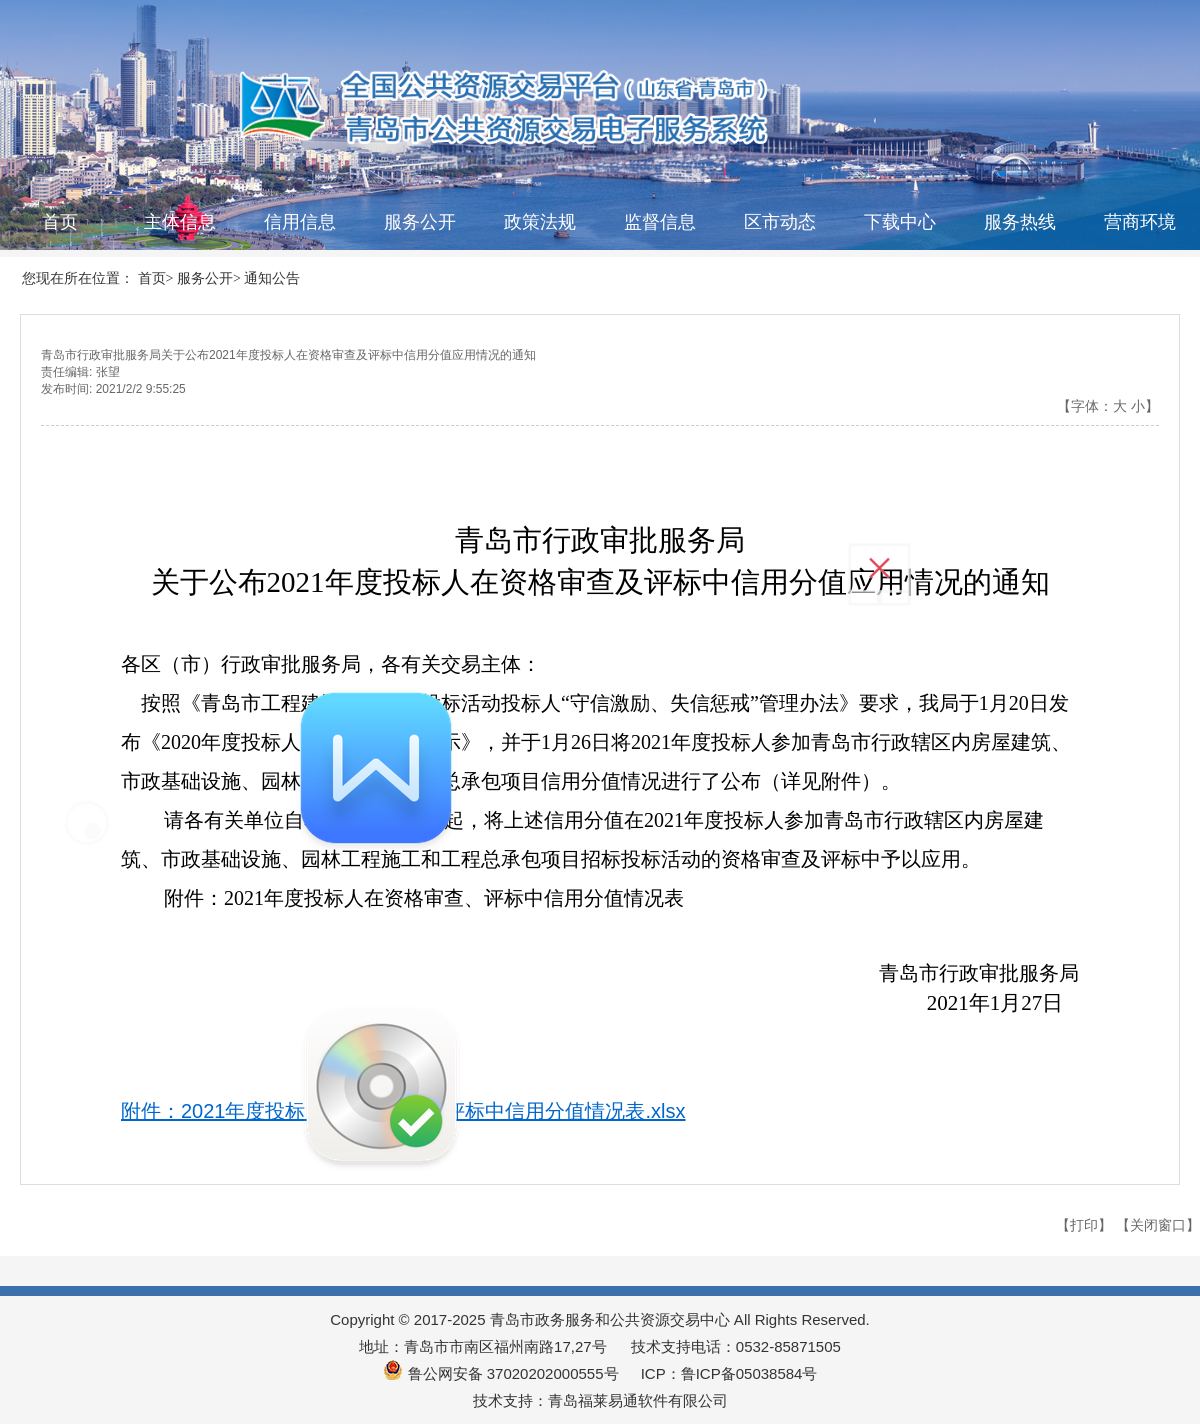  Describe the element at coordinates (879, 574) in the screenshot. I see `touchpad is disabled or unavailable` at that location.